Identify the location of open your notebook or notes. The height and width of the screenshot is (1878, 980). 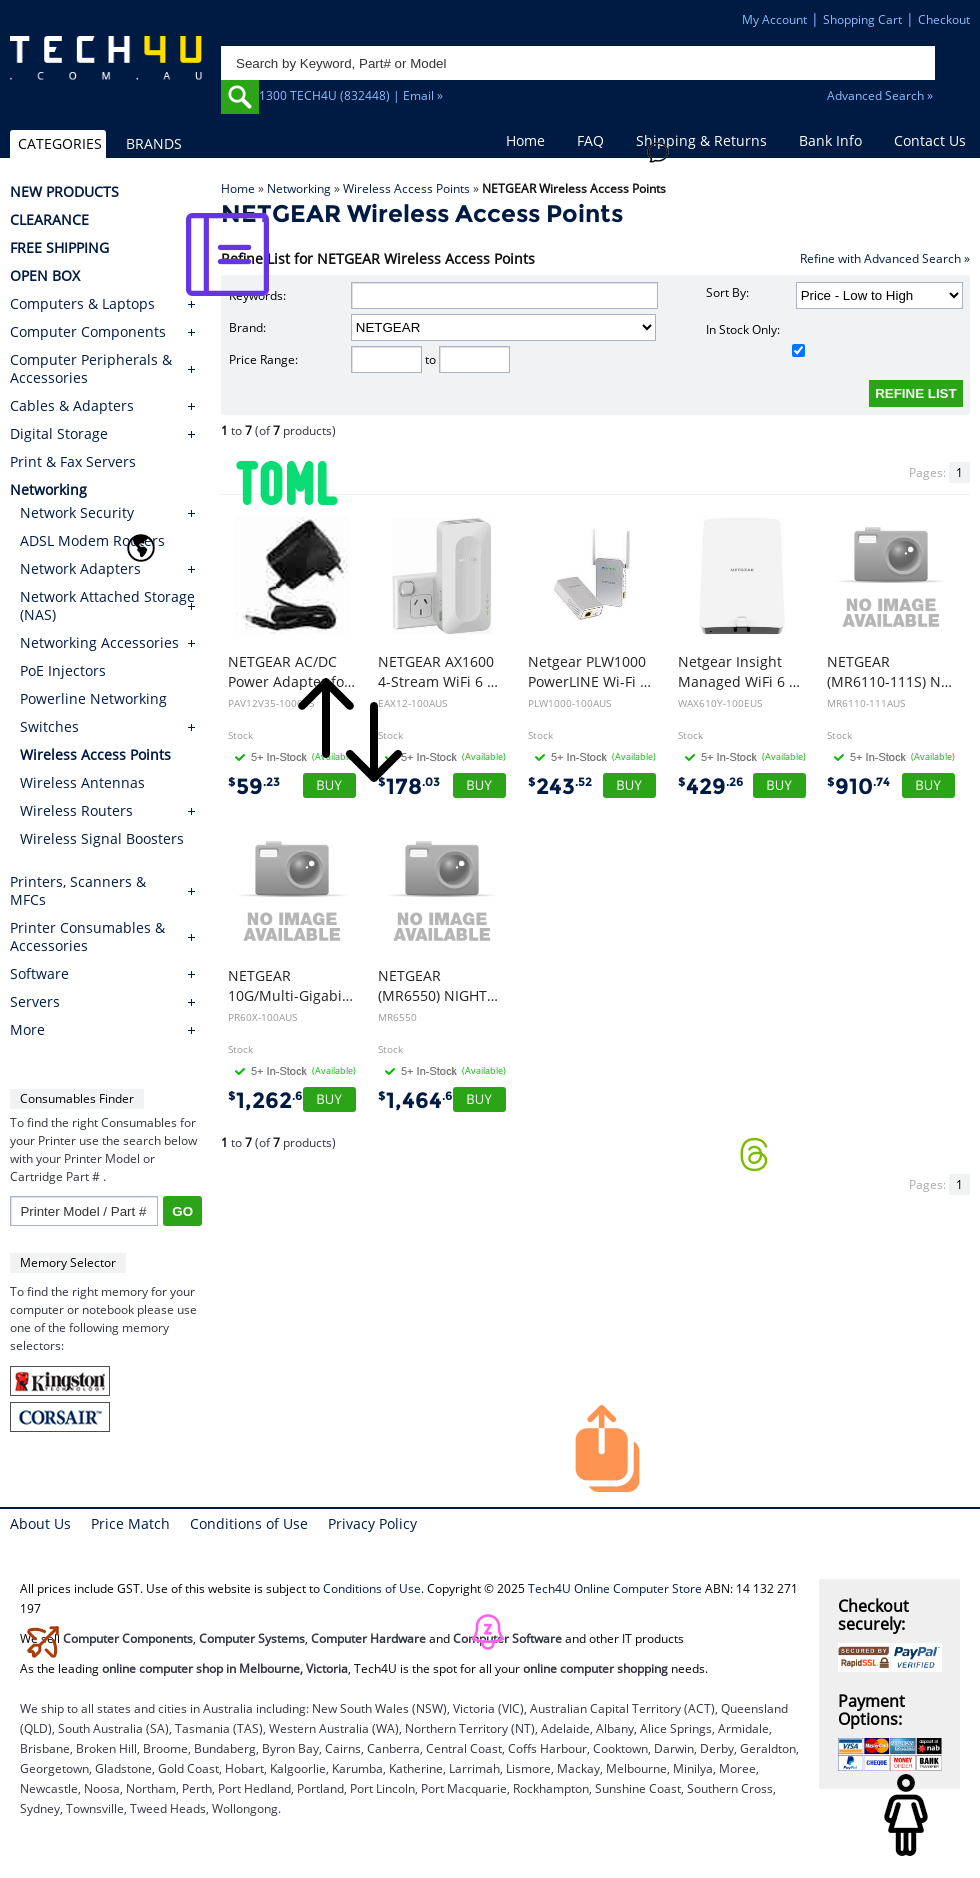
(227, 254).